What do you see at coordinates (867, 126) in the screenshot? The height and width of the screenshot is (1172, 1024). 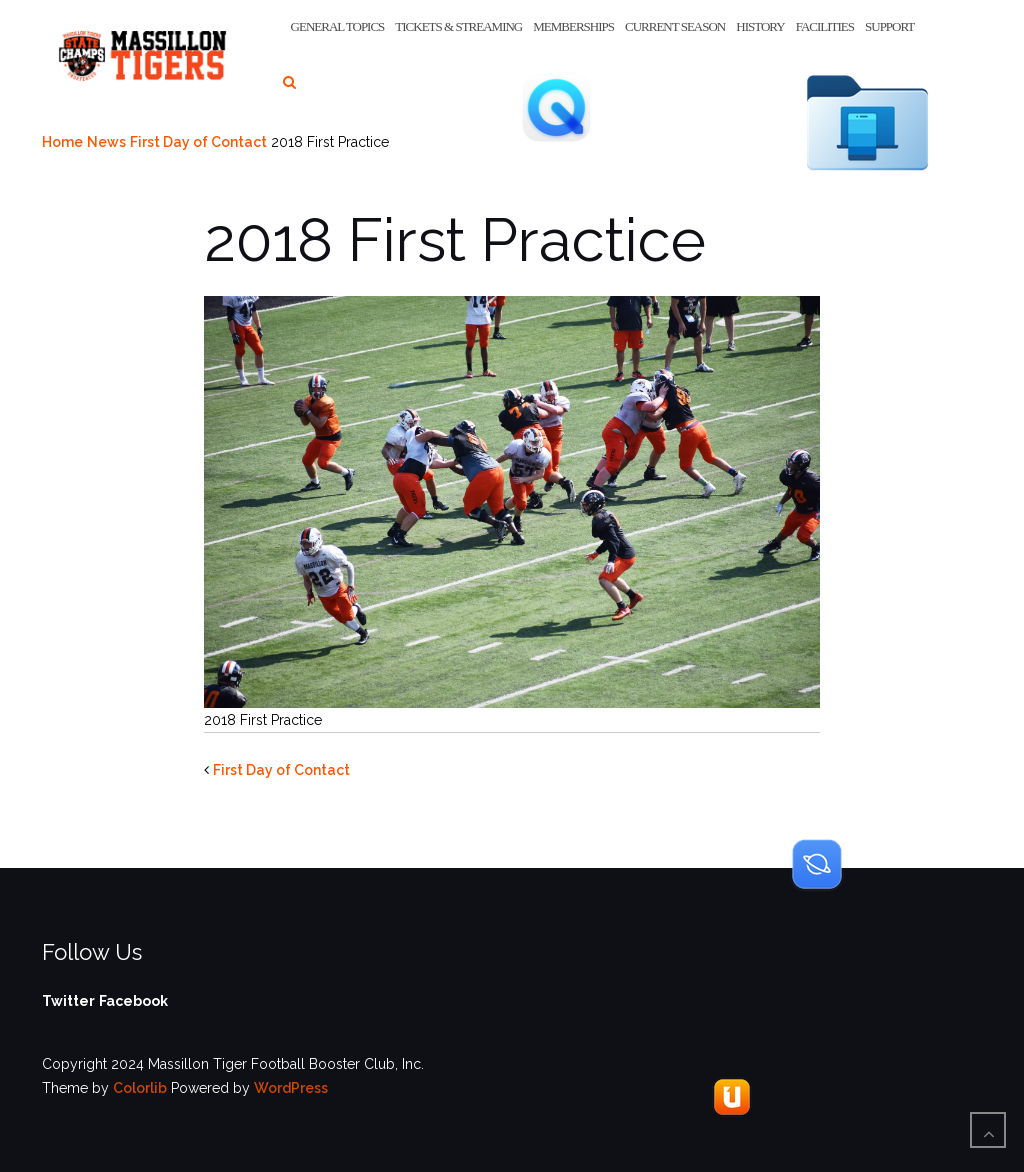 I see `open folder containing Microsoft Mitra or telephony files` at bounding box center [867, 126].